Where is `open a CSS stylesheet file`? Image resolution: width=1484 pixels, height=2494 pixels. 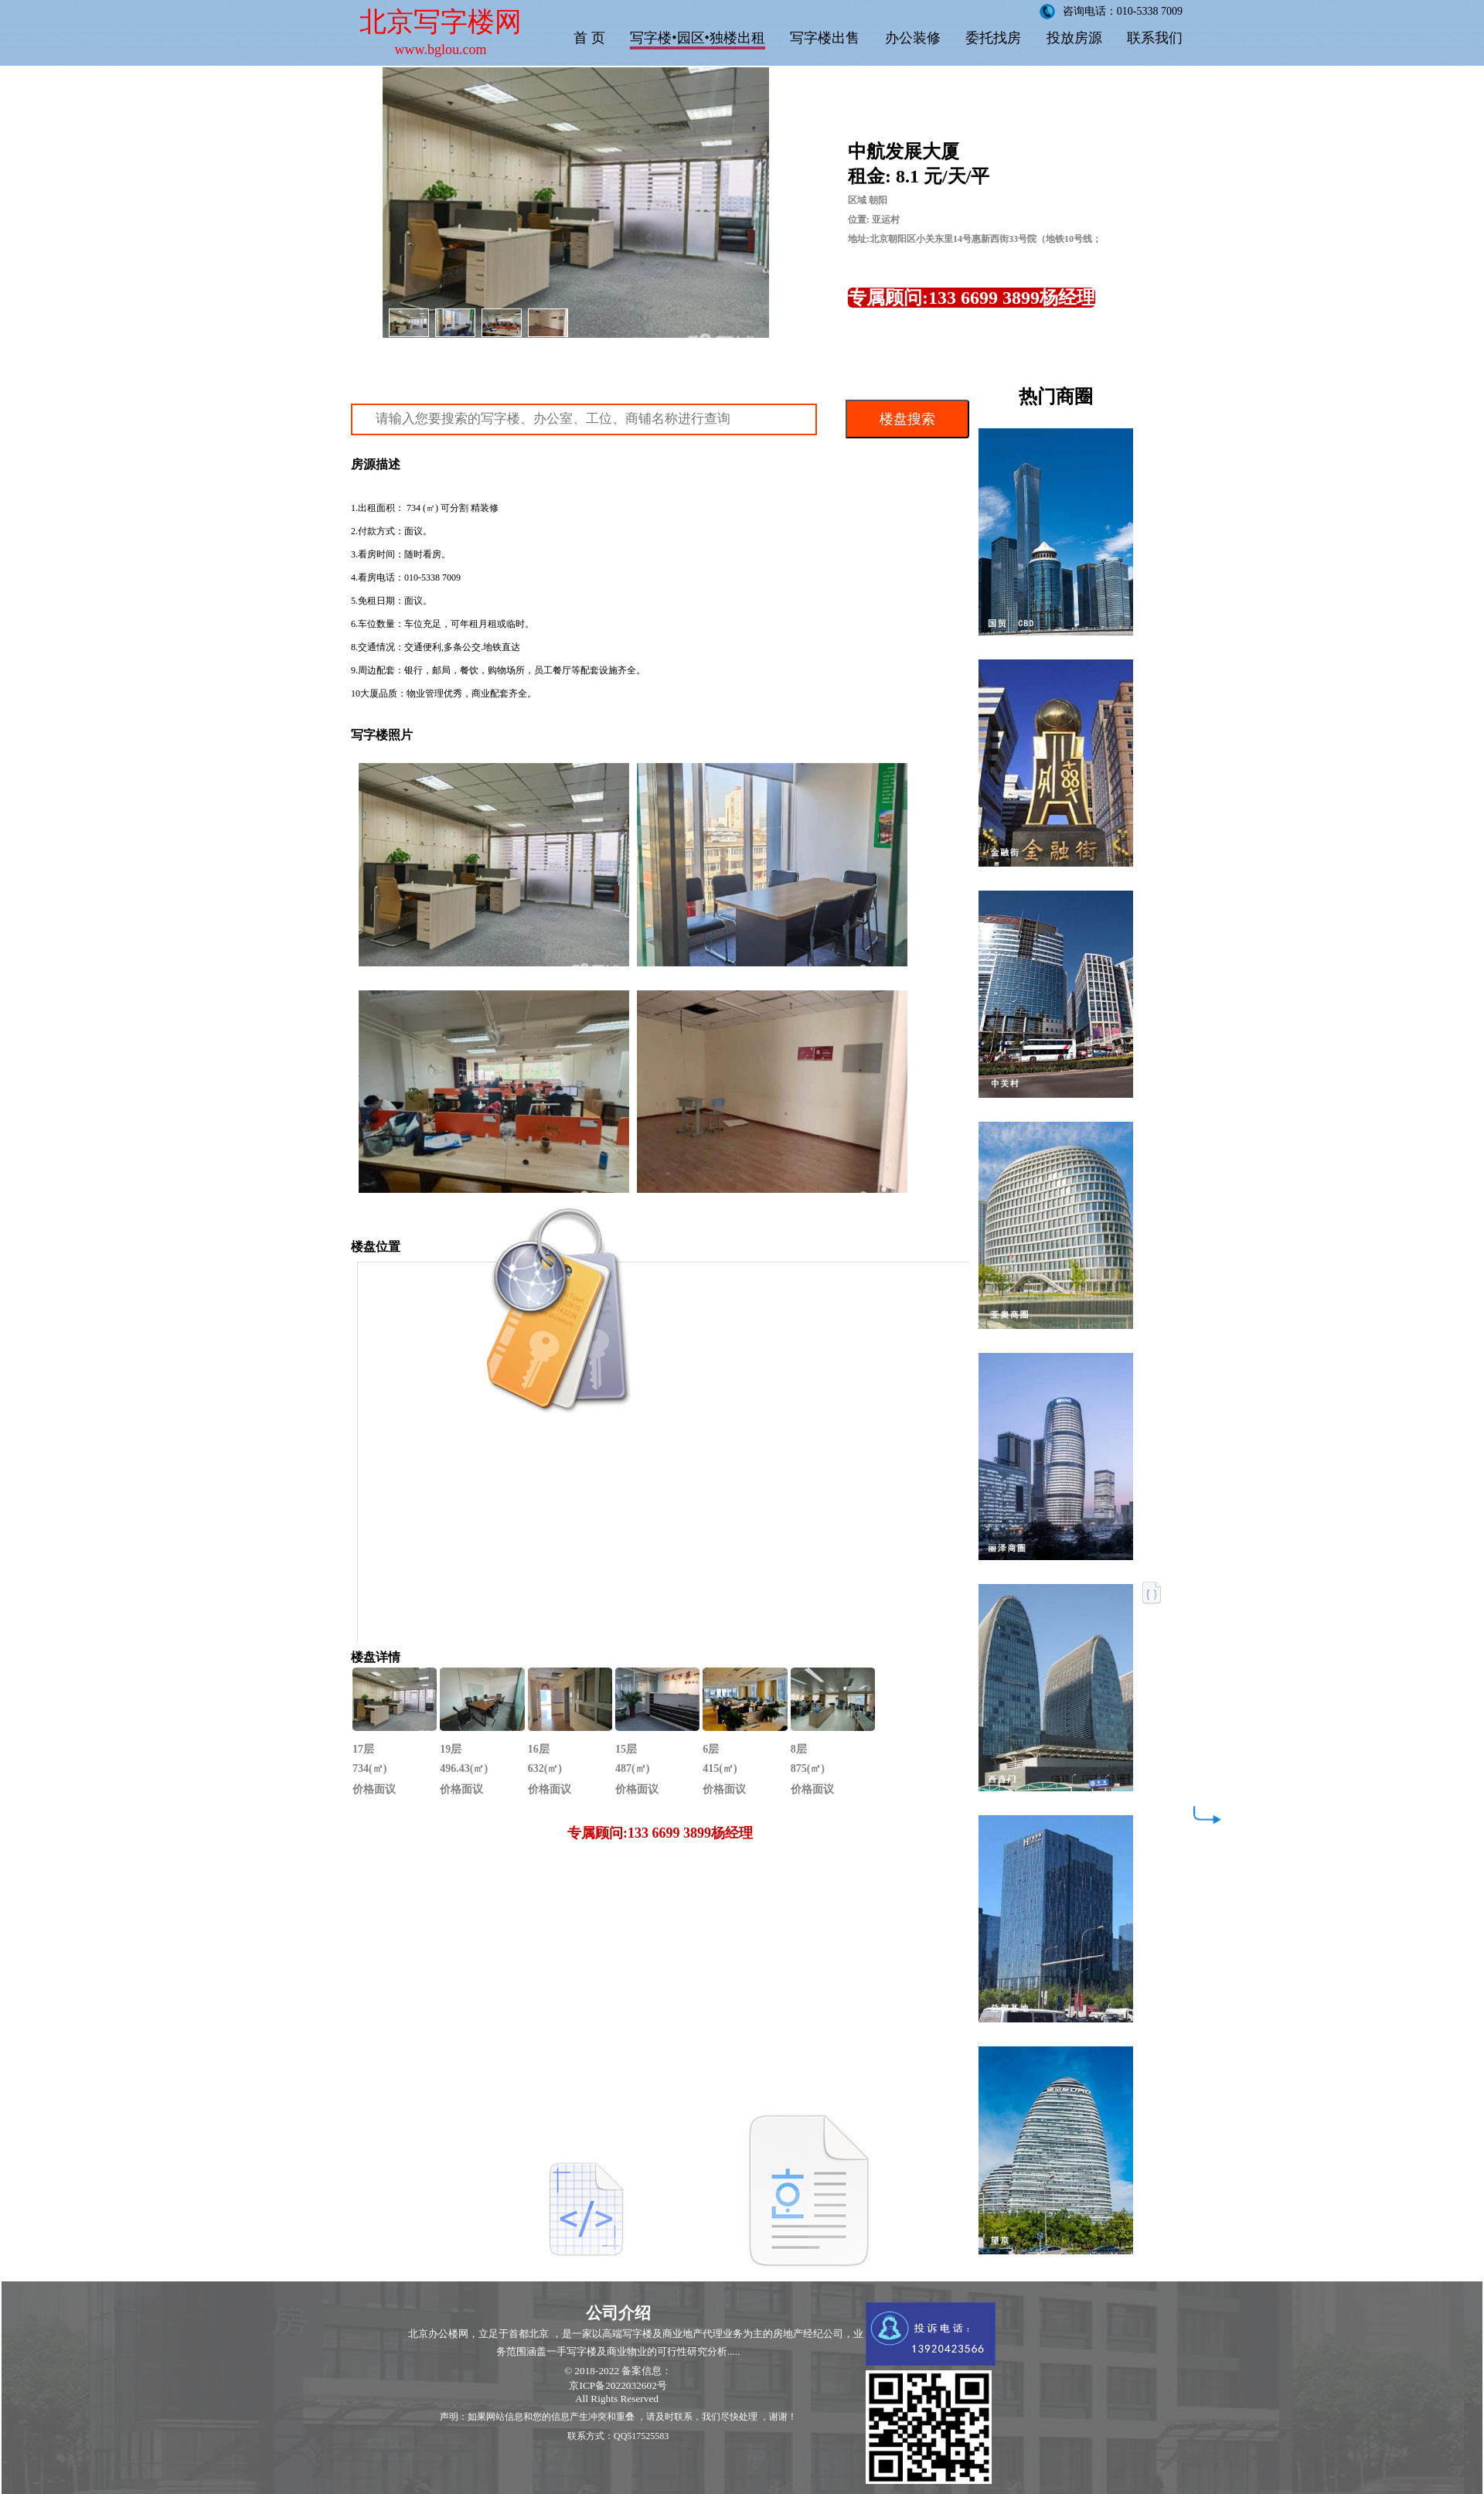 open a CSS stylesheet file is located at coordinates (1152, 1593).